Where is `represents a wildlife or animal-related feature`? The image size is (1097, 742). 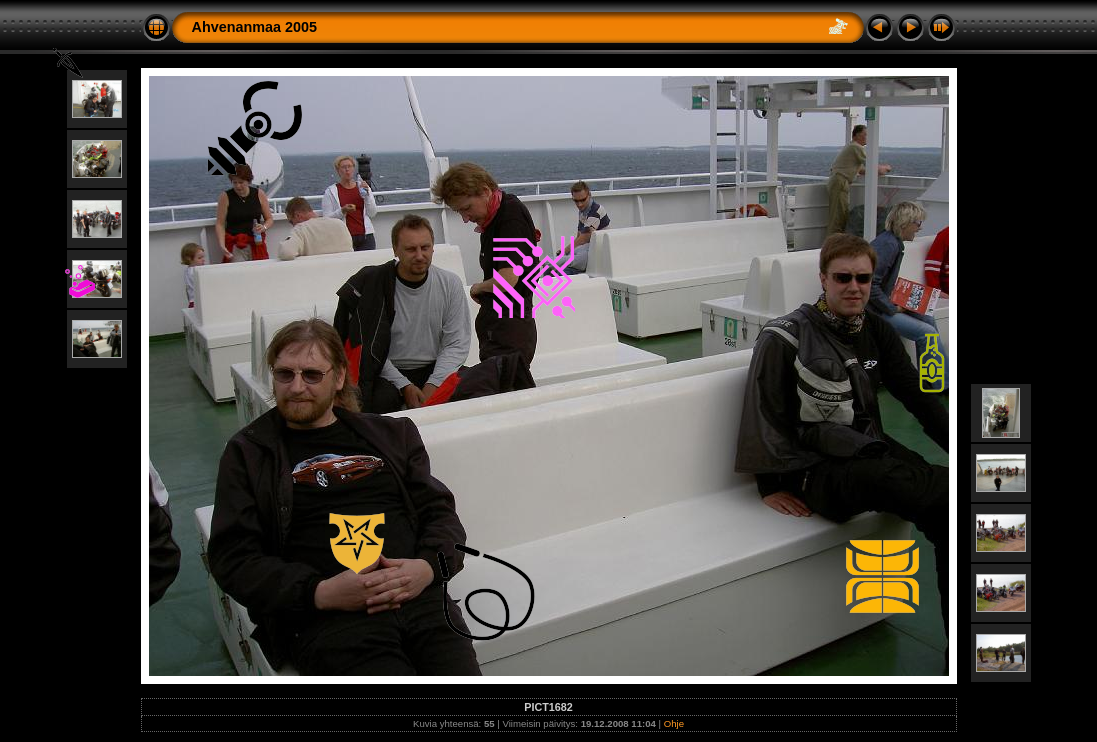 represents a wildlife or animal-related feature is located at coordinates (838, 25).